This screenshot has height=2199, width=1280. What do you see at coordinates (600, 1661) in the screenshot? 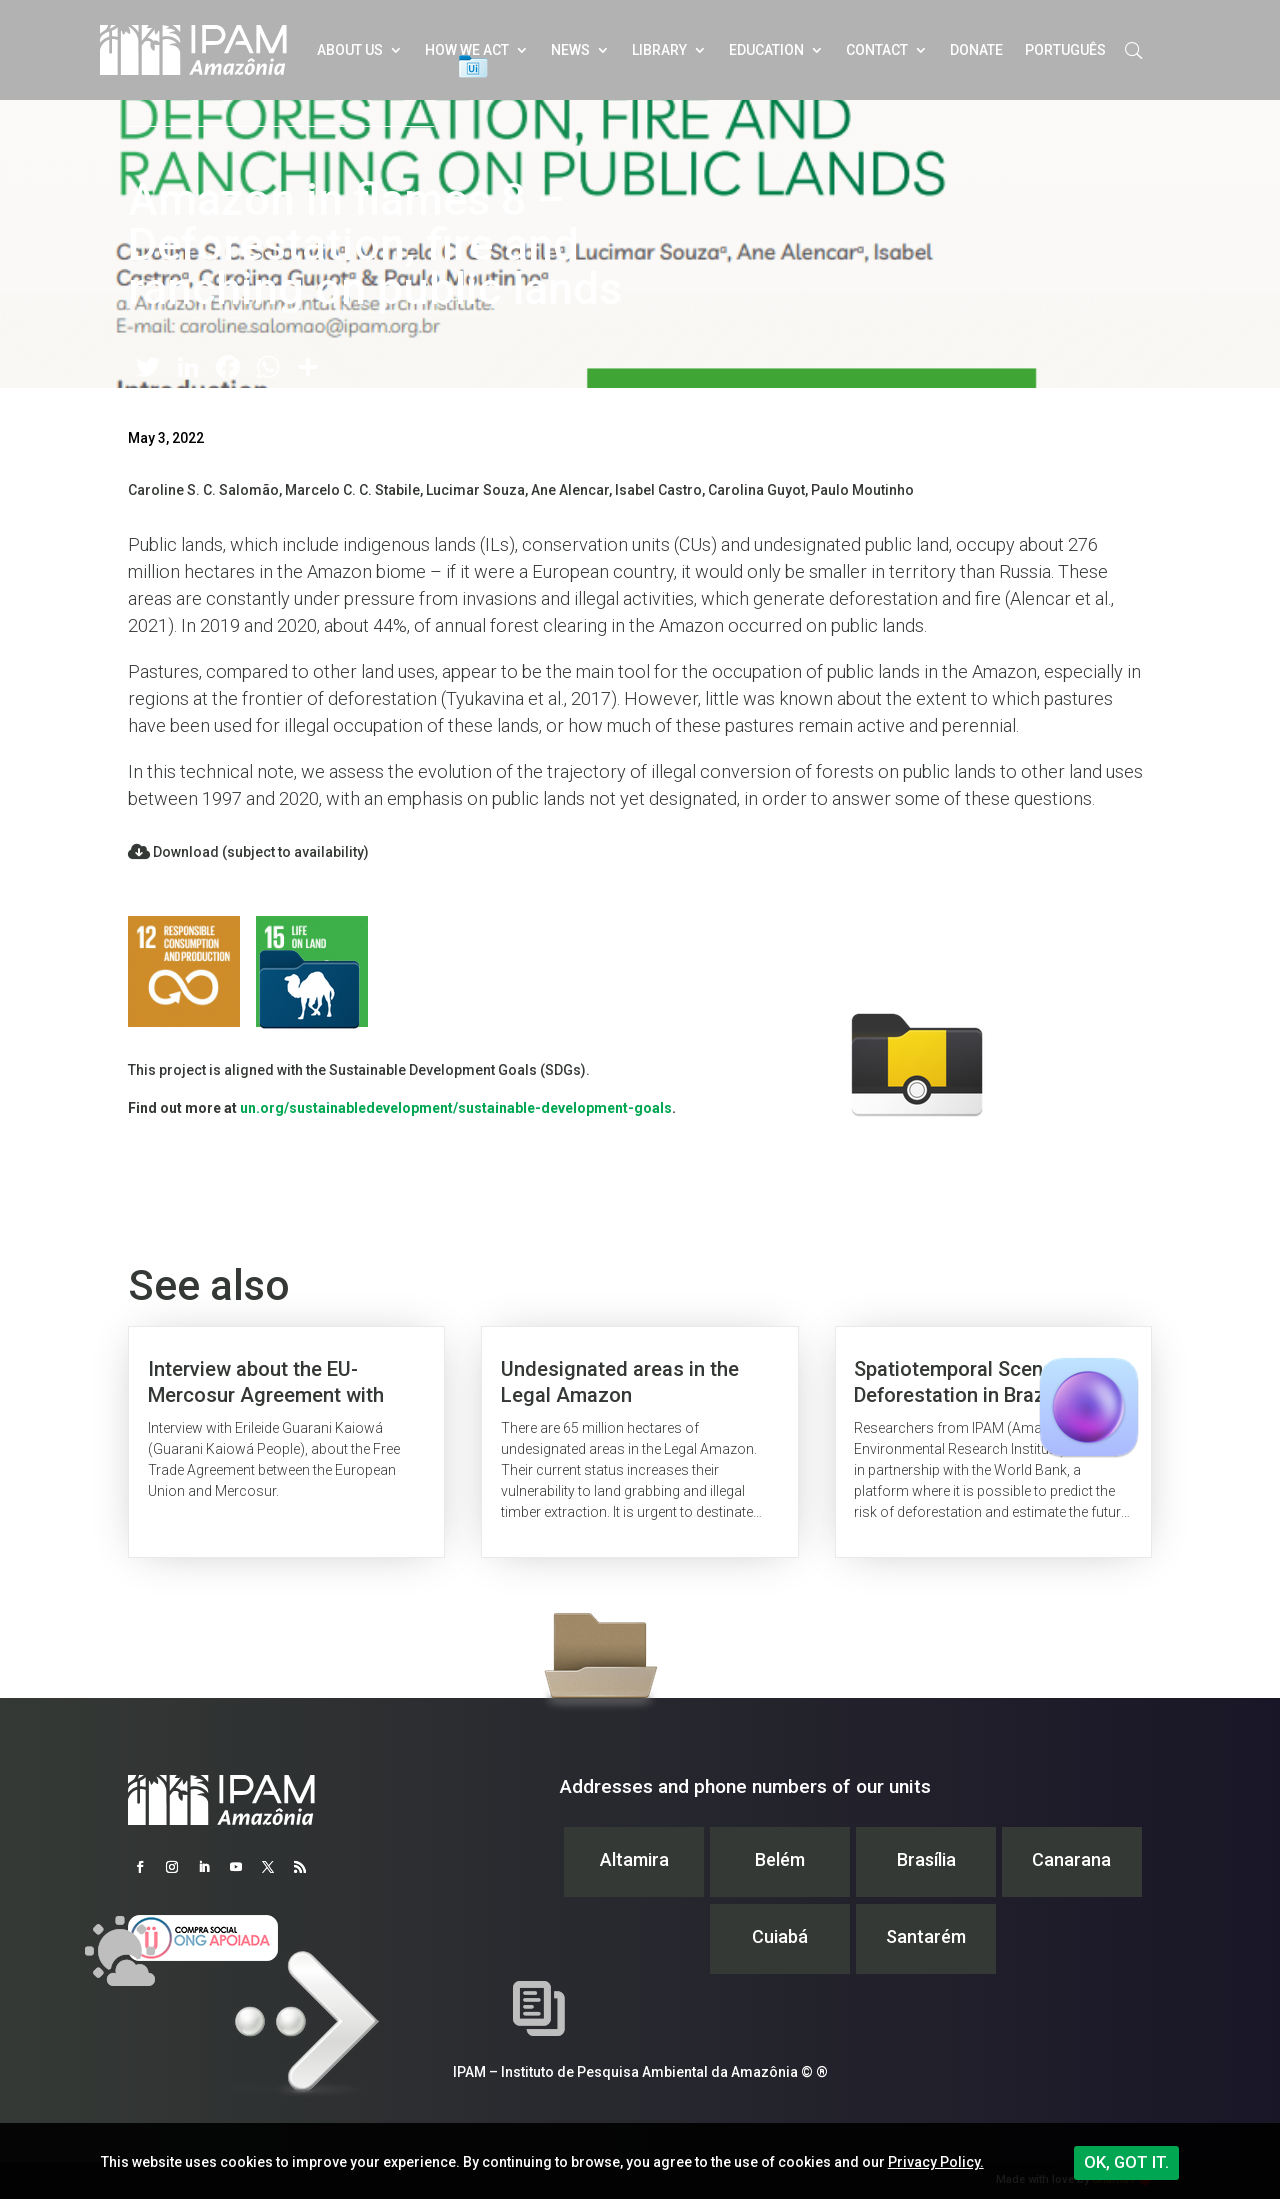
I see `drop files here to move them into this folder` at bounding box center [600, 1661].